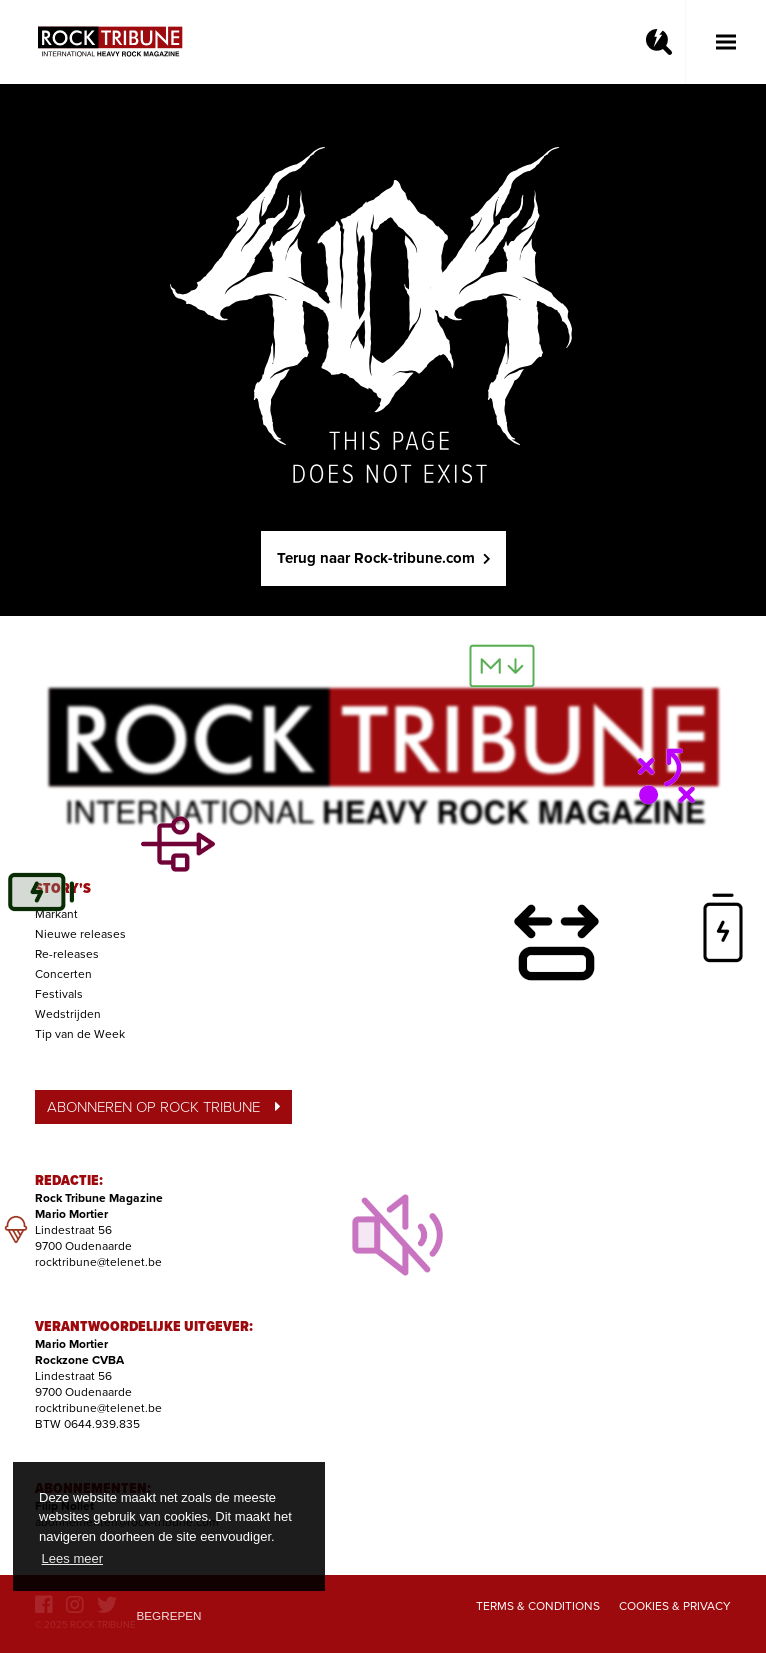  I want to click on view game plan or strategy options, so click(664, 777).